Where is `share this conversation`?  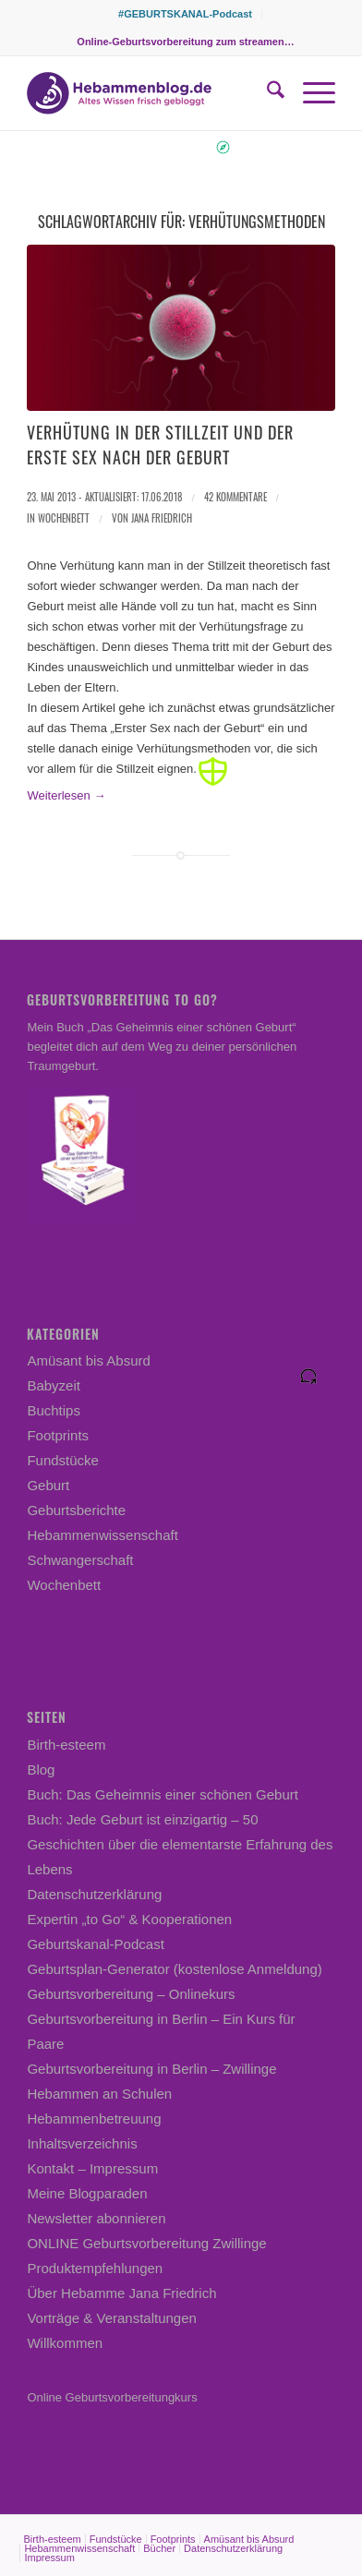
share this conversation is located at coordinates (308, 1376).